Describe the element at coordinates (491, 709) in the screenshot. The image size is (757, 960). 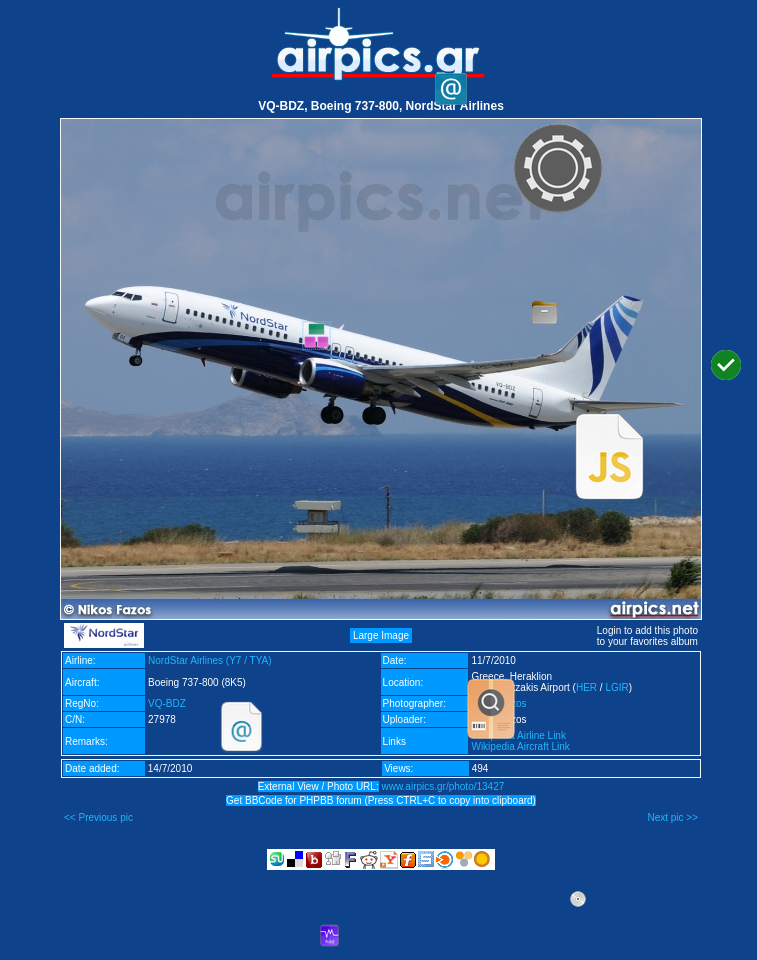
I see `resolving package dependencies` at that location.